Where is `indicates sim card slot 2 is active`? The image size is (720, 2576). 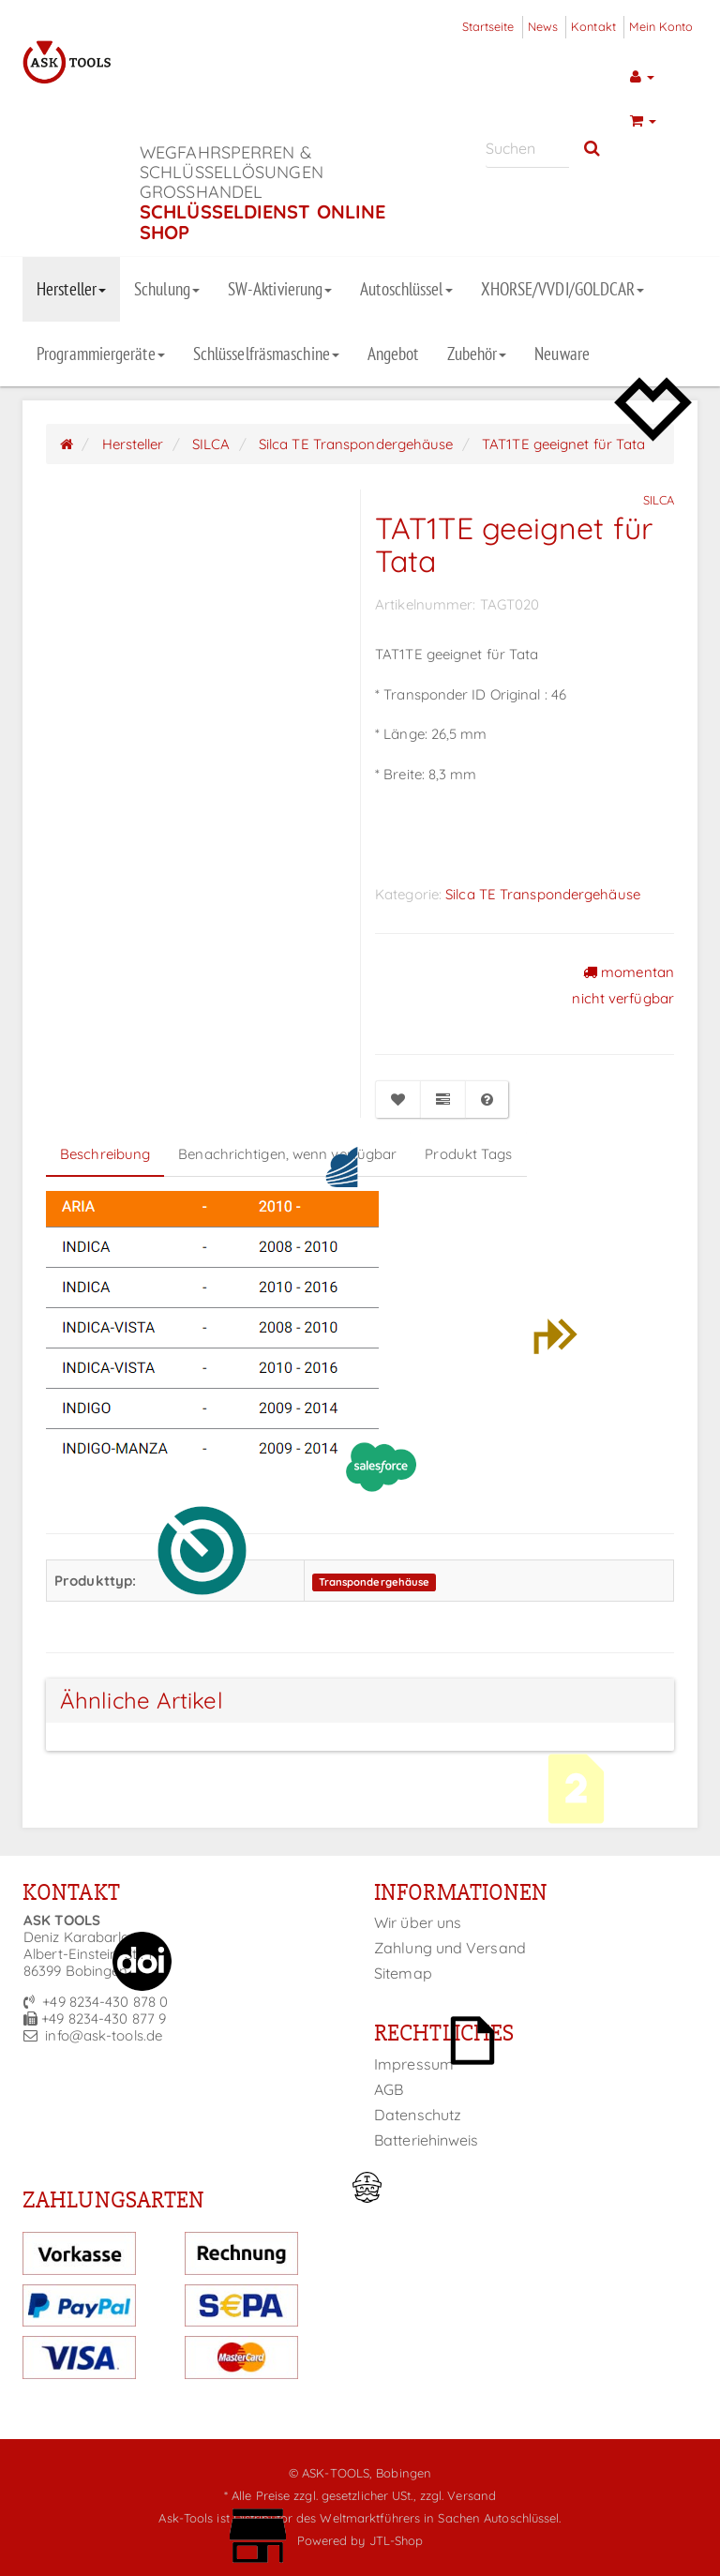
indicates sim card slot 2 is active is located at coordinates (576, 1788).